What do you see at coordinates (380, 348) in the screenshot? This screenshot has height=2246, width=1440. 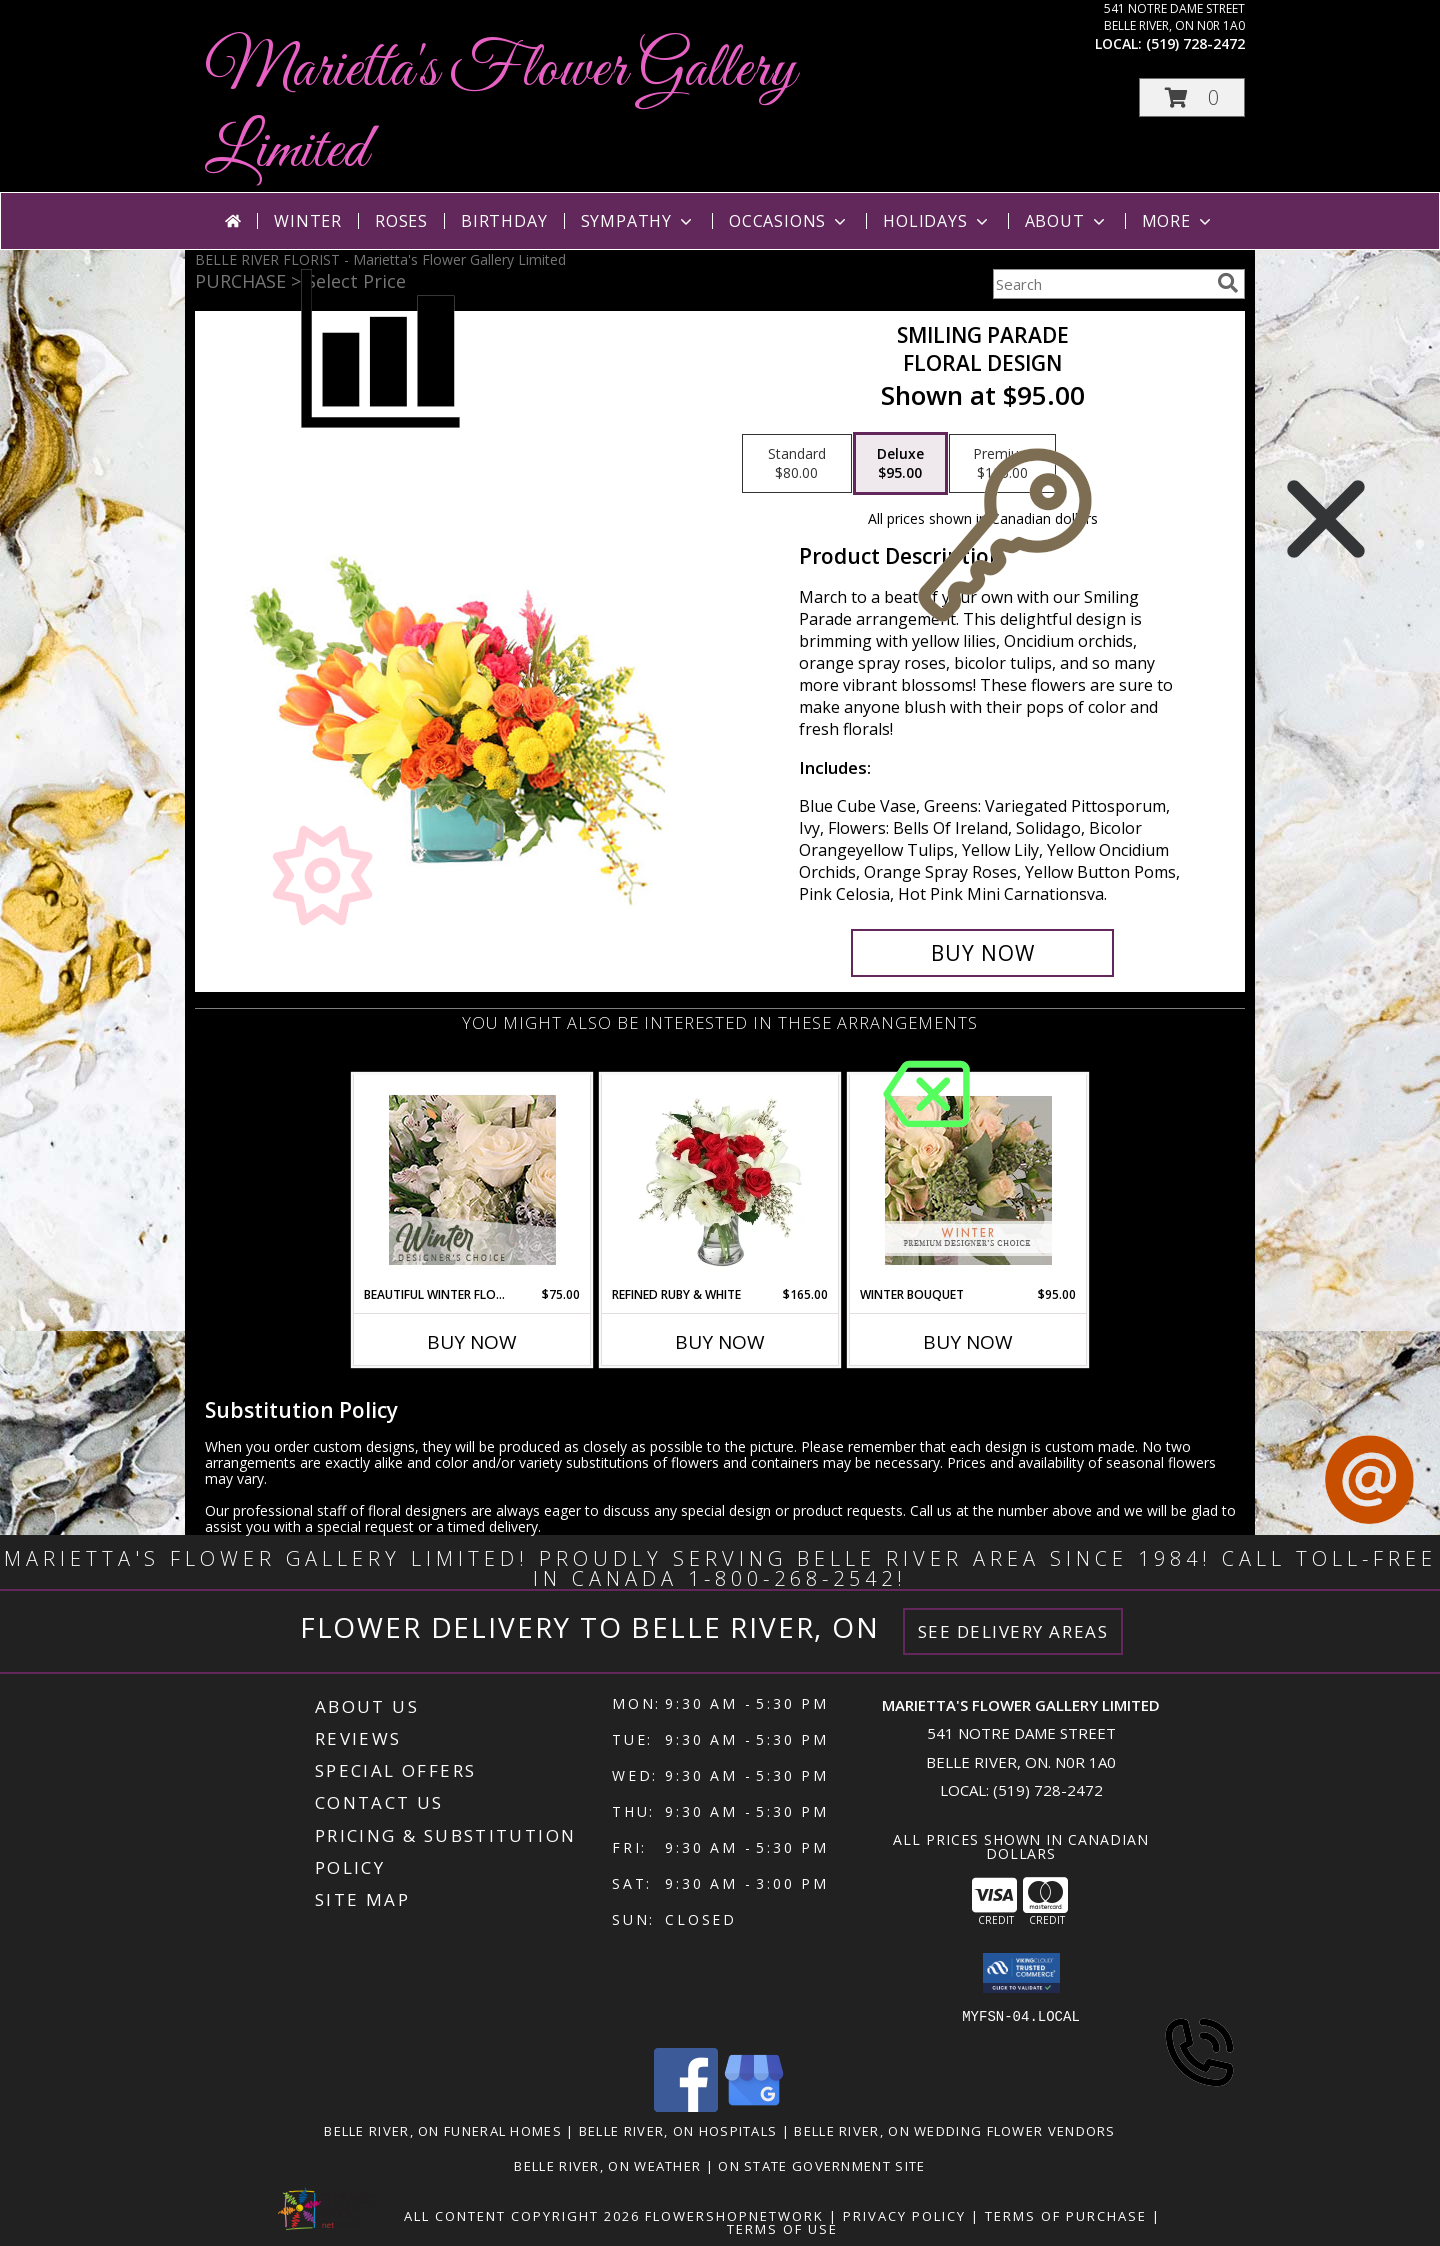 I see `view analytics or statistics` at bounding box center [380, 348].